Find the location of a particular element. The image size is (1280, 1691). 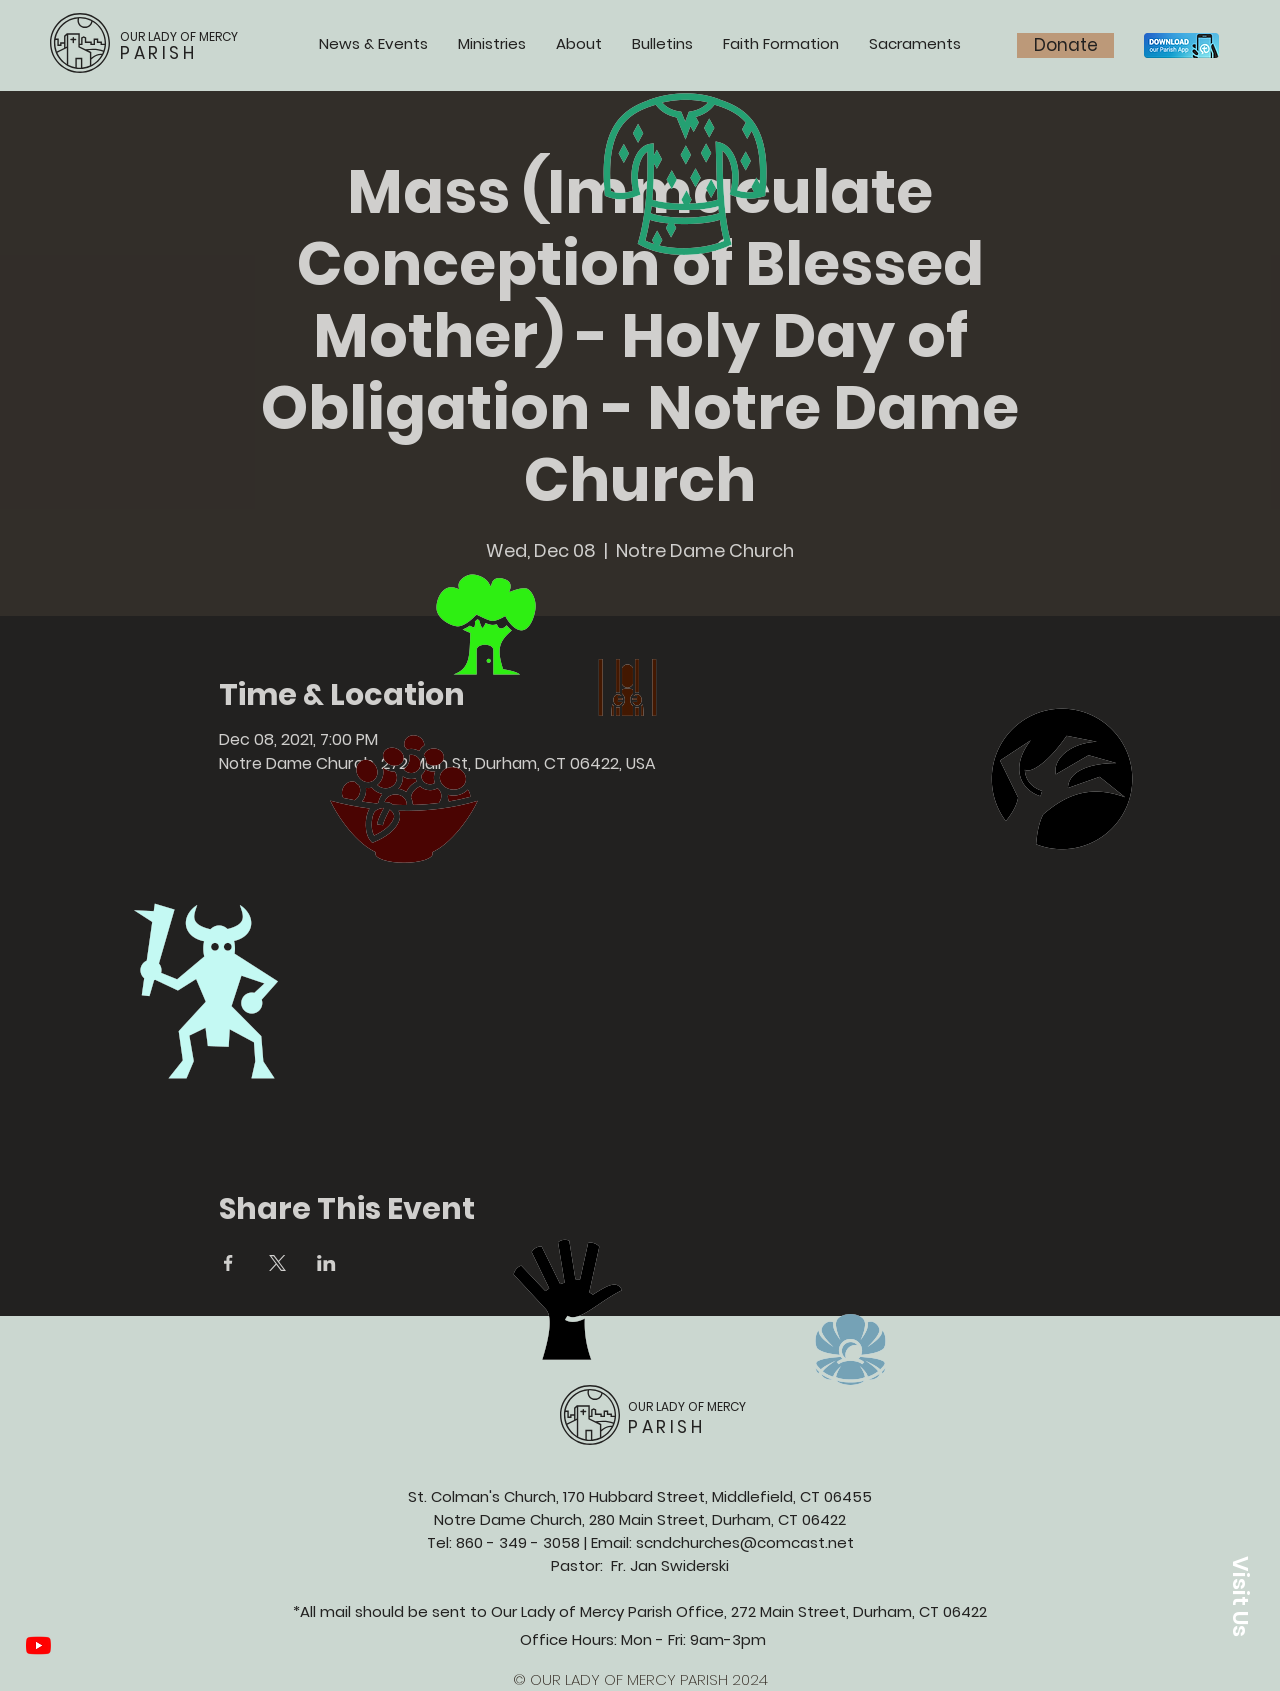

oyster shell with pearl icon is located at coordinates (850, 1349).